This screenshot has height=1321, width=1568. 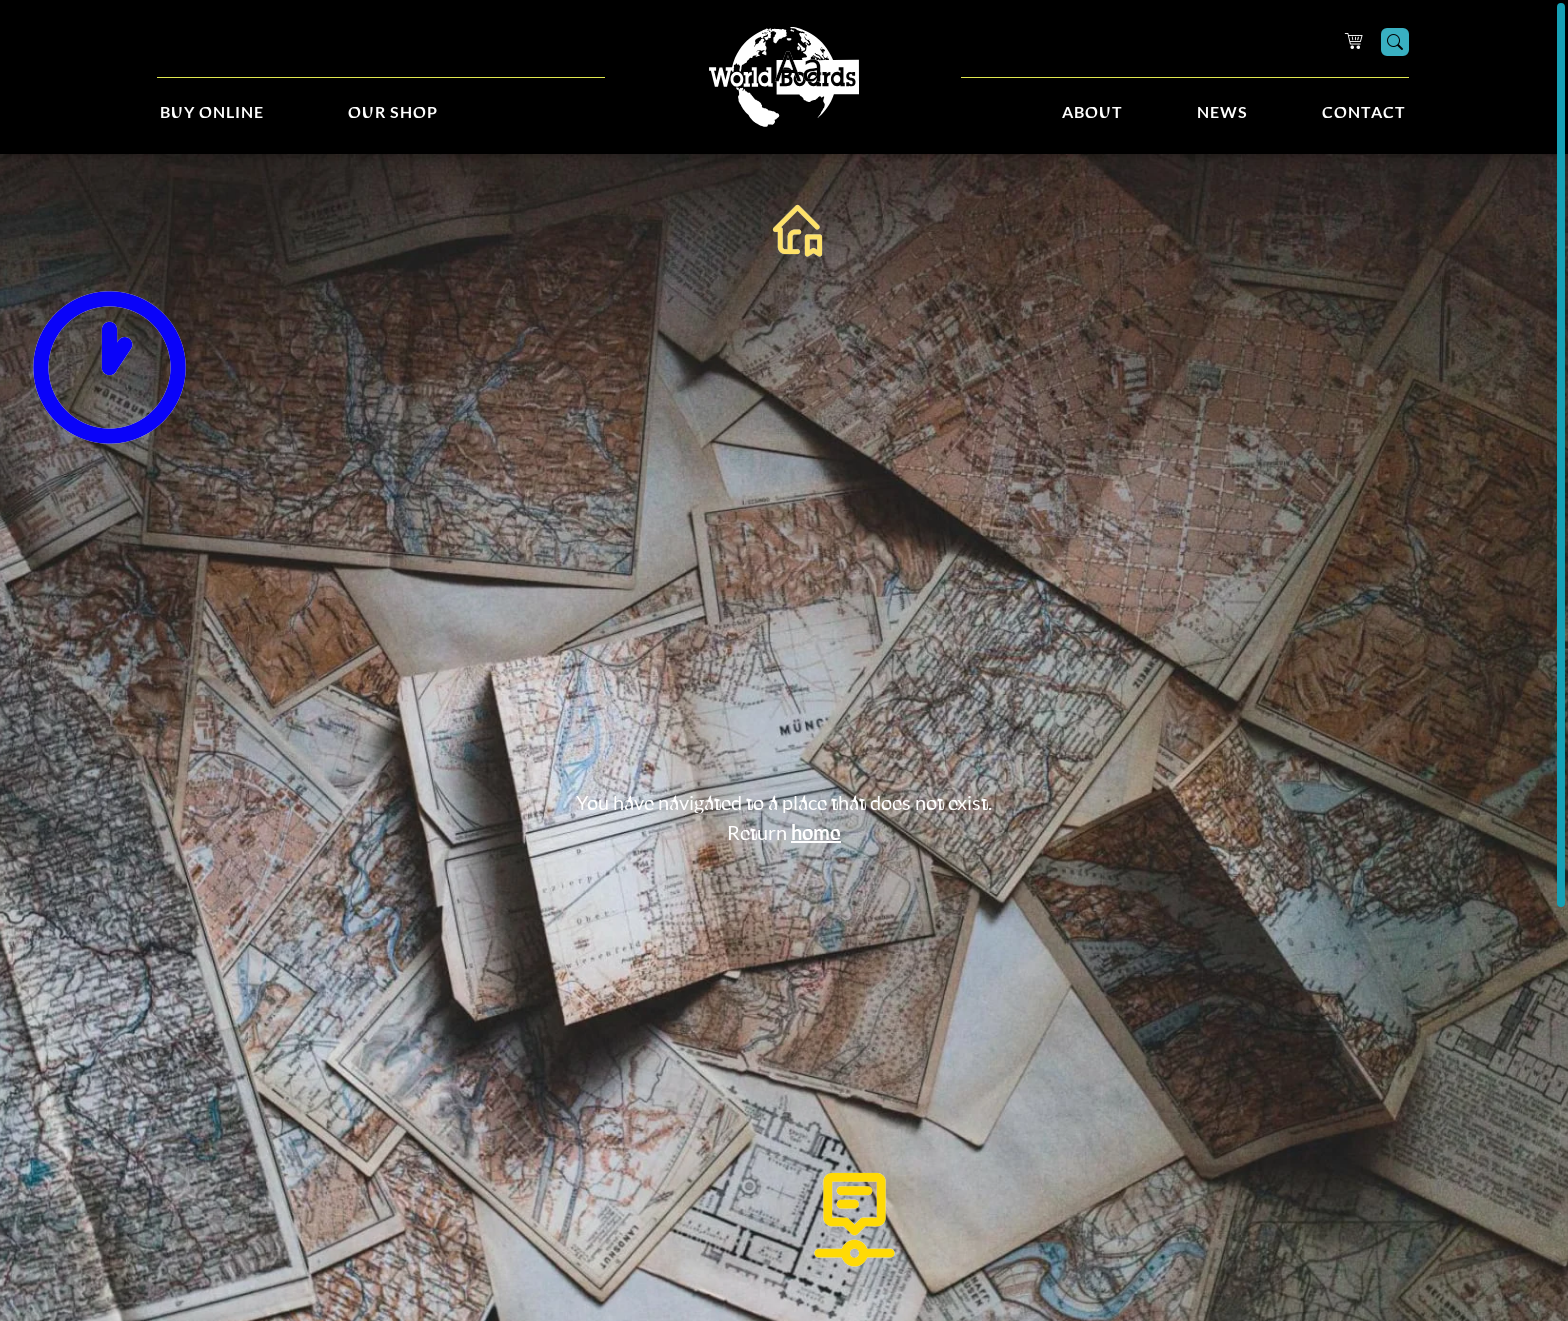 What do you see at coordinates (854, 1217) in the screenshot?
I see `view event details on timeline` at bounding box center [854, 1217].